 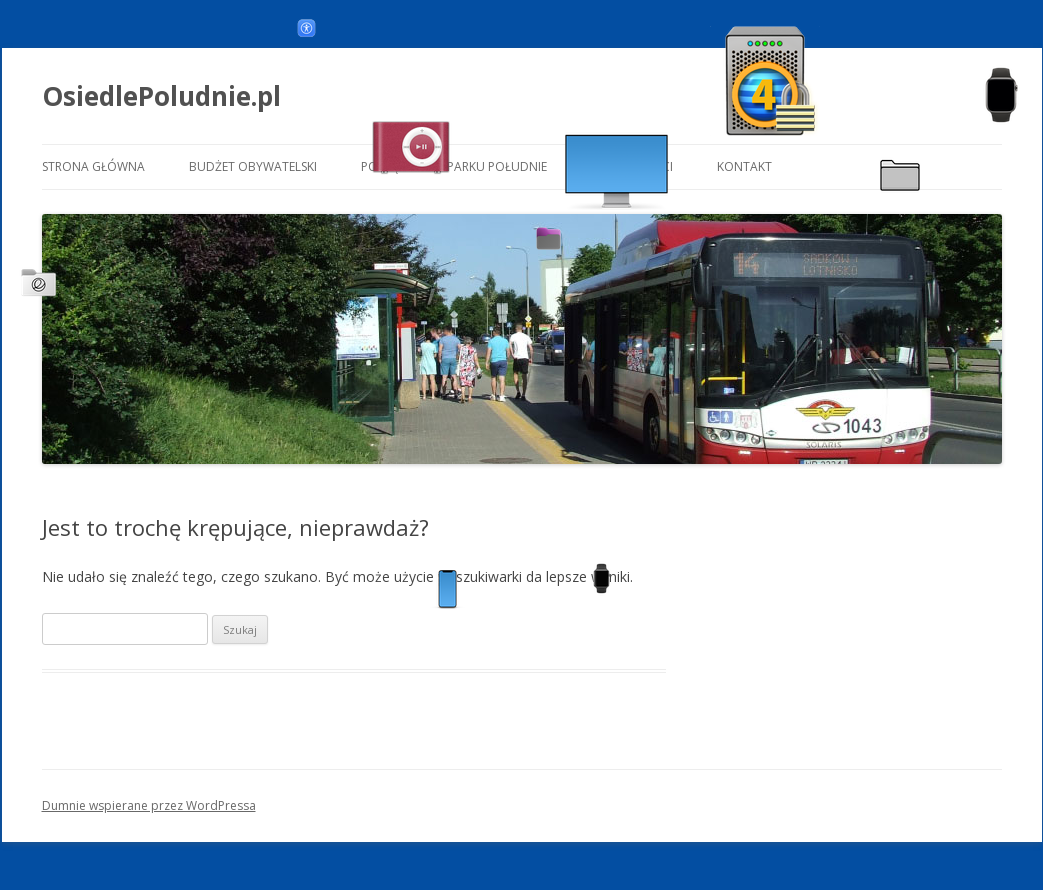 What do you see at coordinates (601, 578) in the screenshot?
I see `apple watch device icon` at bounding box center [601, 578].